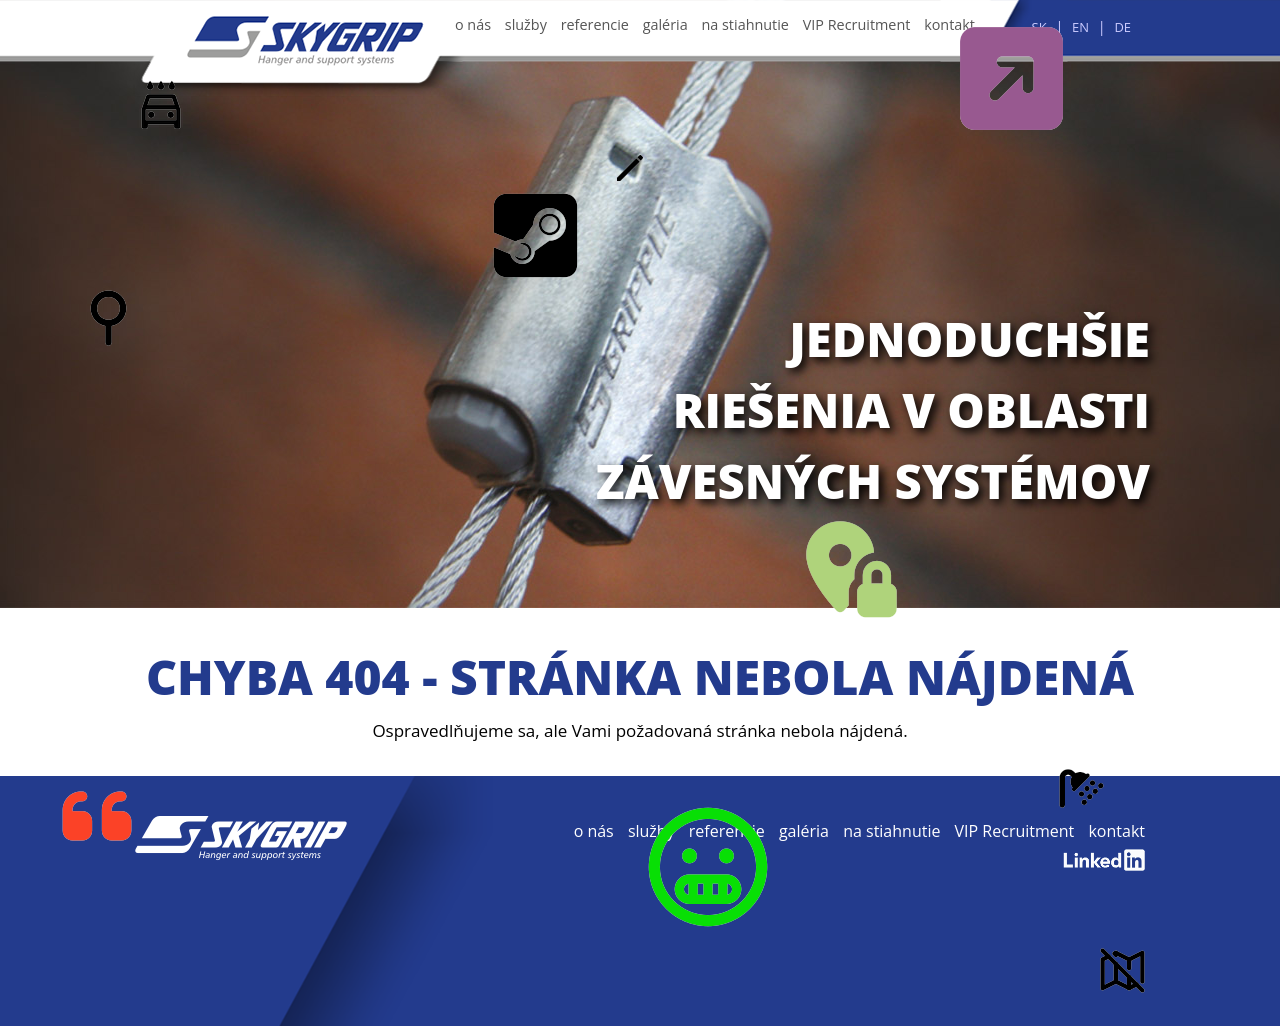 This screenshot has height=1026, width=1280. What do you see at coordinates (108, 316) in the screenshot?
I see `indicates gender-neutral or non-binary option` at bounding box center [108, 316].